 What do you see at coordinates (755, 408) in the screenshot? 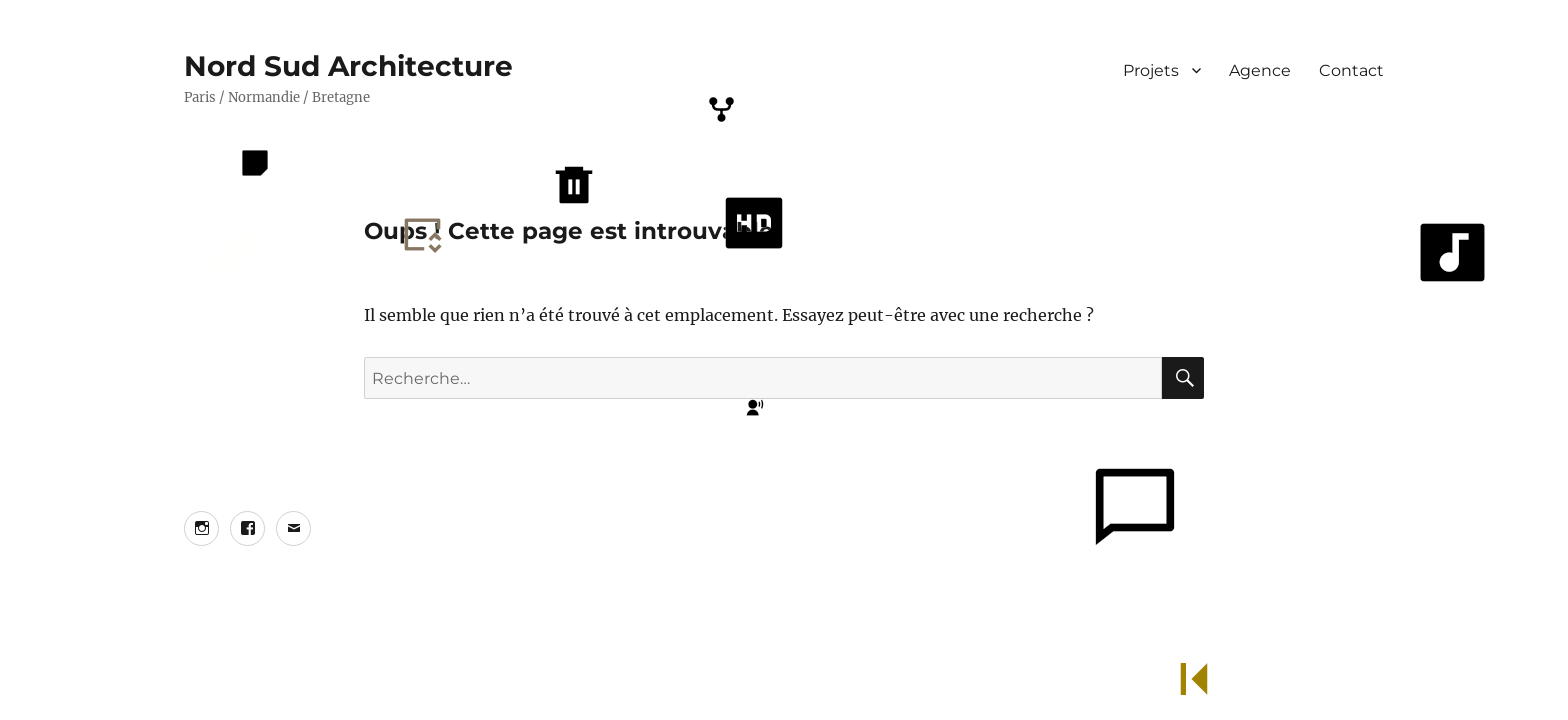
I see `access voice or speech settings` at bounding box center [755, 408].